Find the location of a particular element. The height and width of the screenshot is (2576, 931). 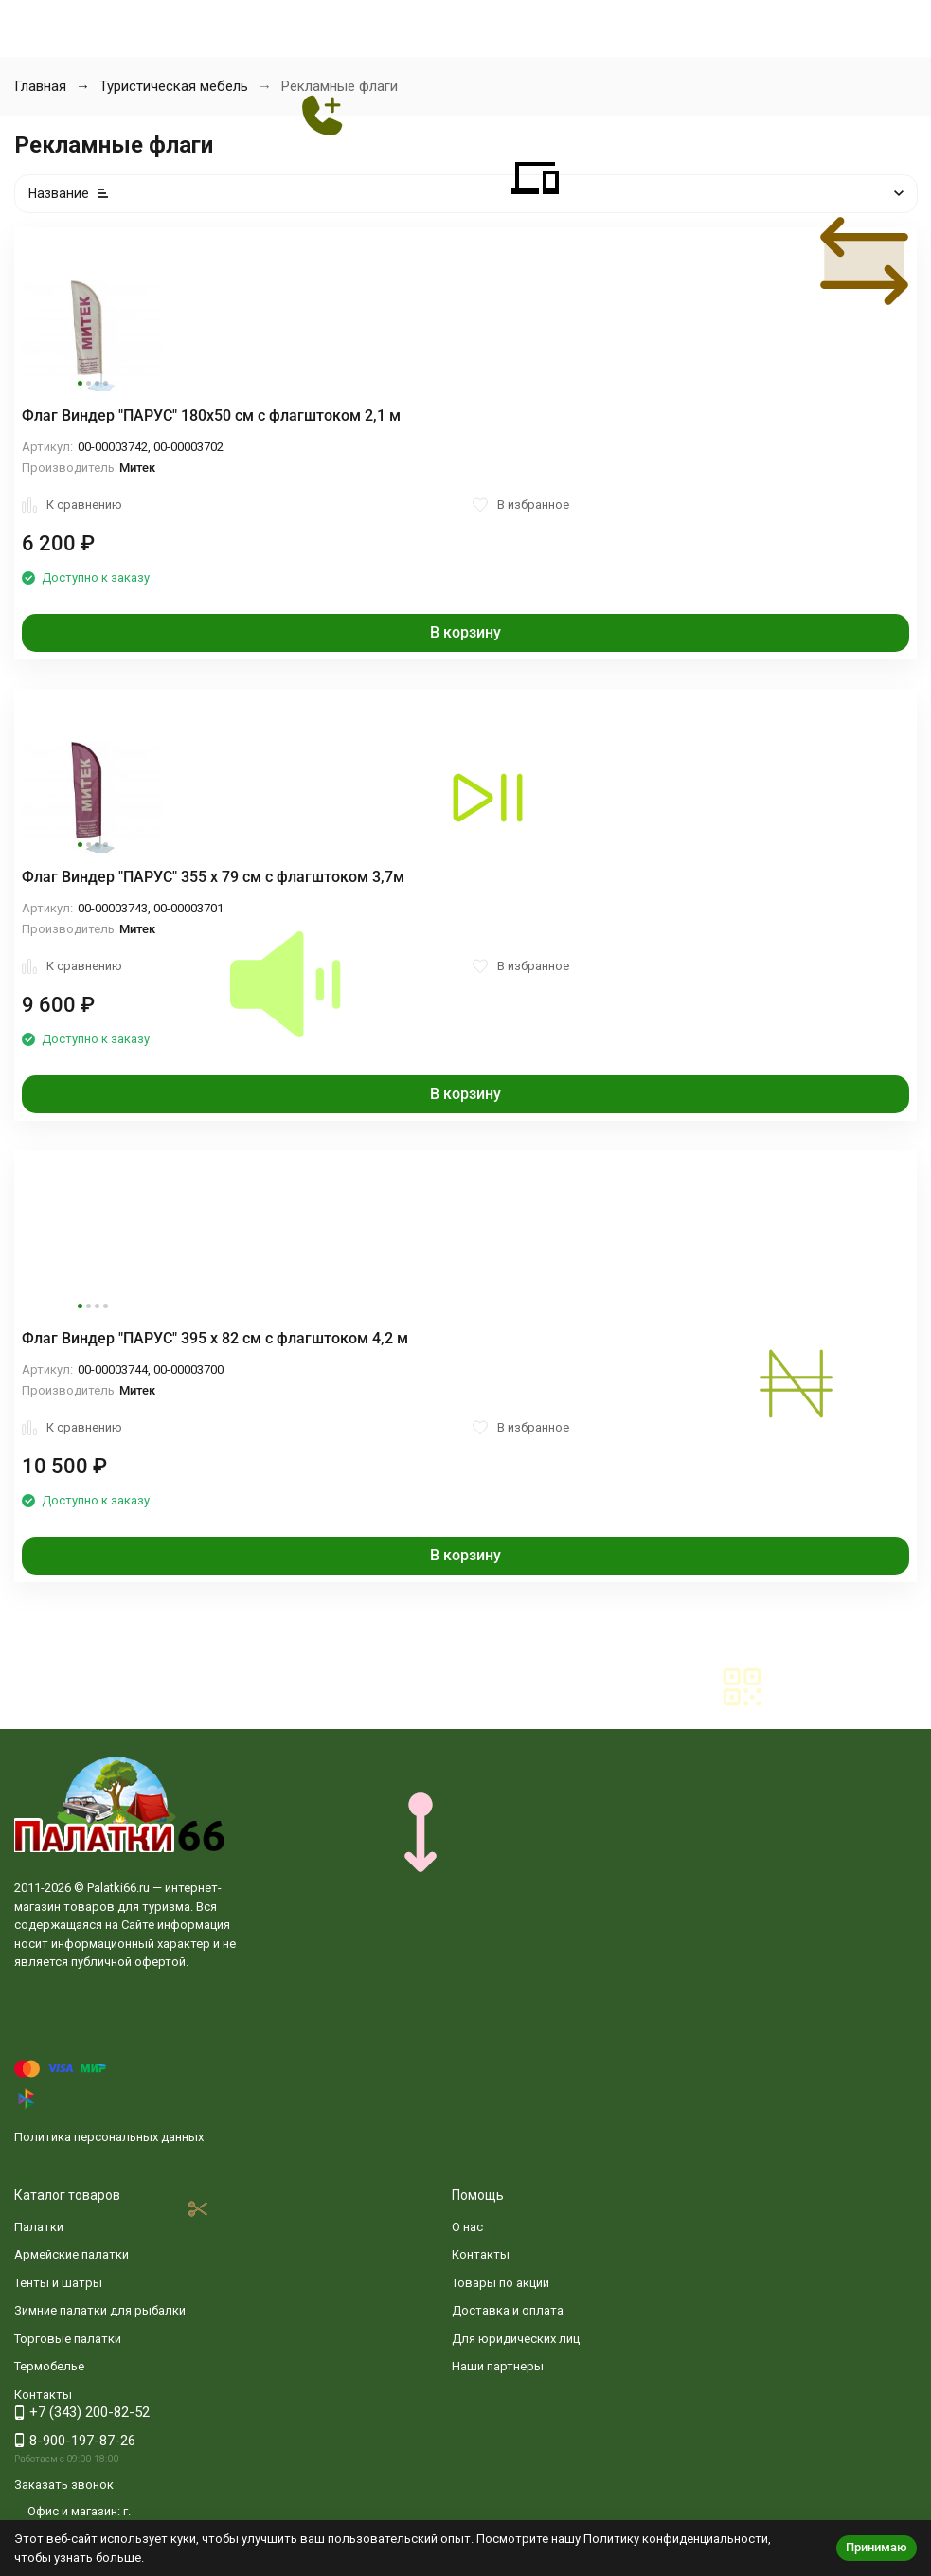

volume set to high is located at coordinates (283, 984).